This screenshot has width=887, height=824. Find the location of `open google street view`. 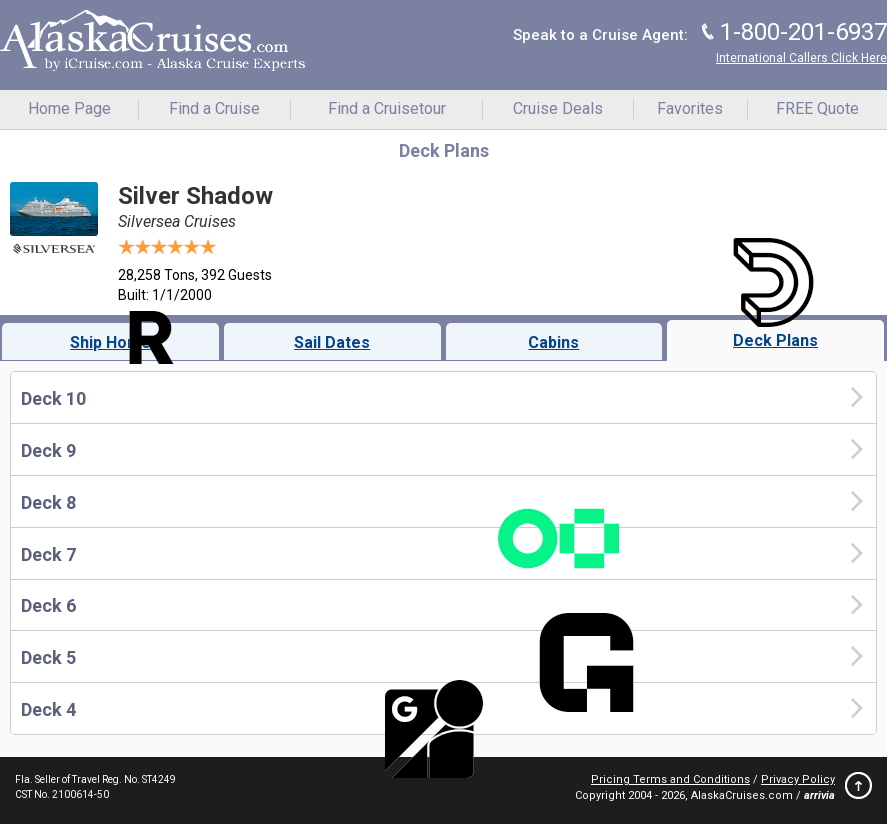

open google street view is located at coordinates (434, 729).